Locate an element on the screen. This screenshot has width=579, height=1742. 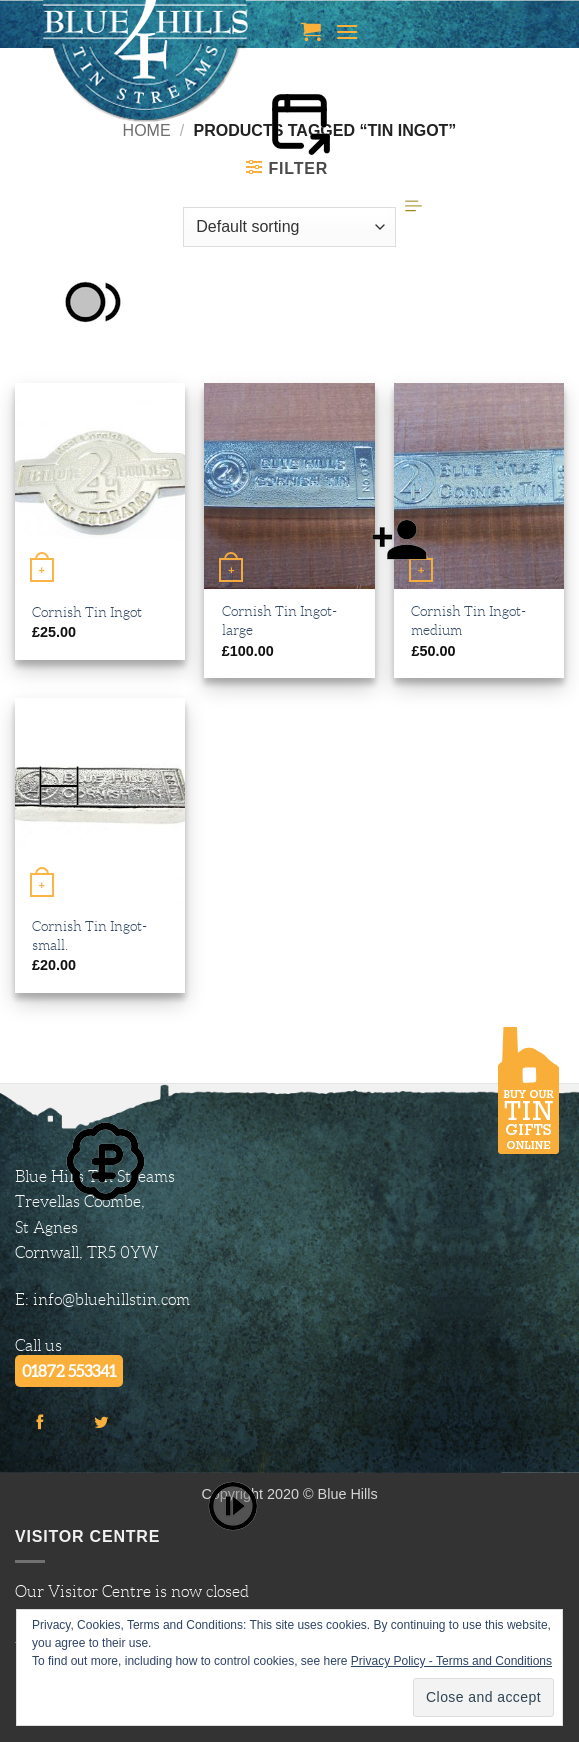
add a new contact is located at coordinates (399, 539).